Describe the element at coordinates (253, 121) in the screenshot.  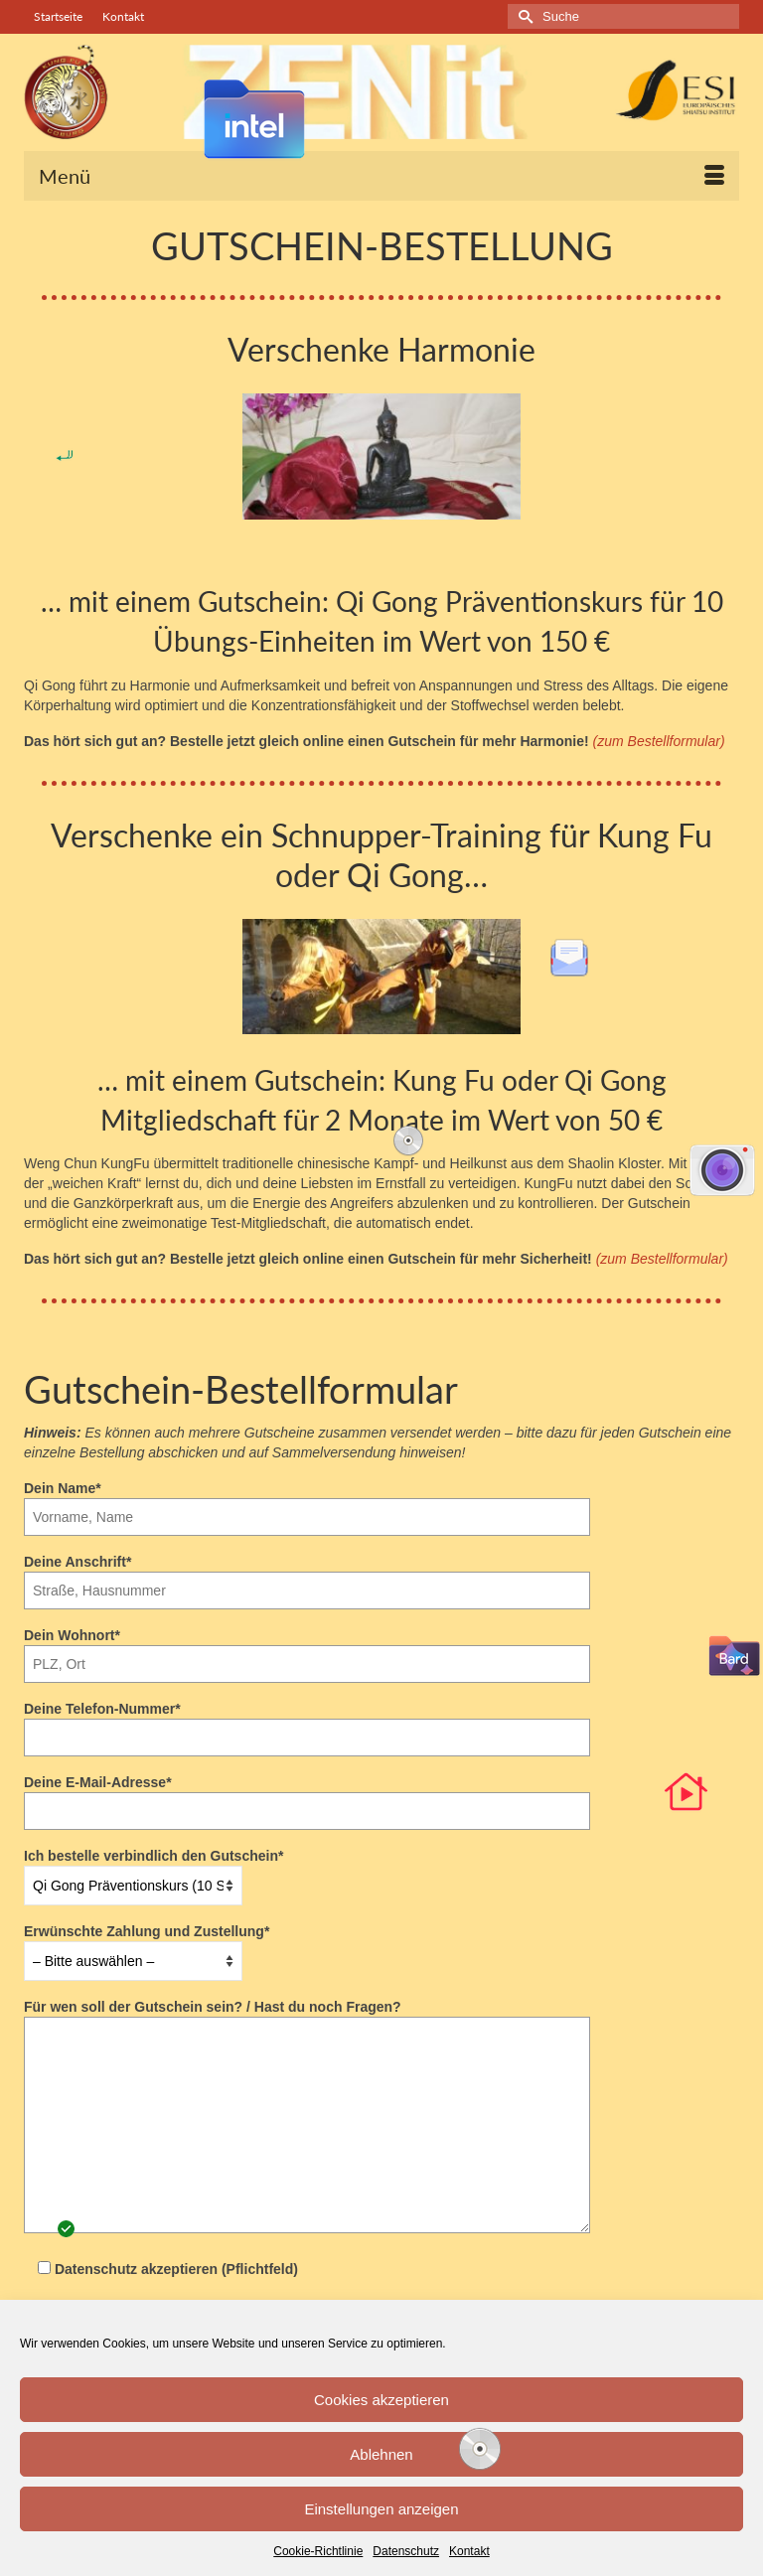
I see `folder containing intel-related files or software` at that location.